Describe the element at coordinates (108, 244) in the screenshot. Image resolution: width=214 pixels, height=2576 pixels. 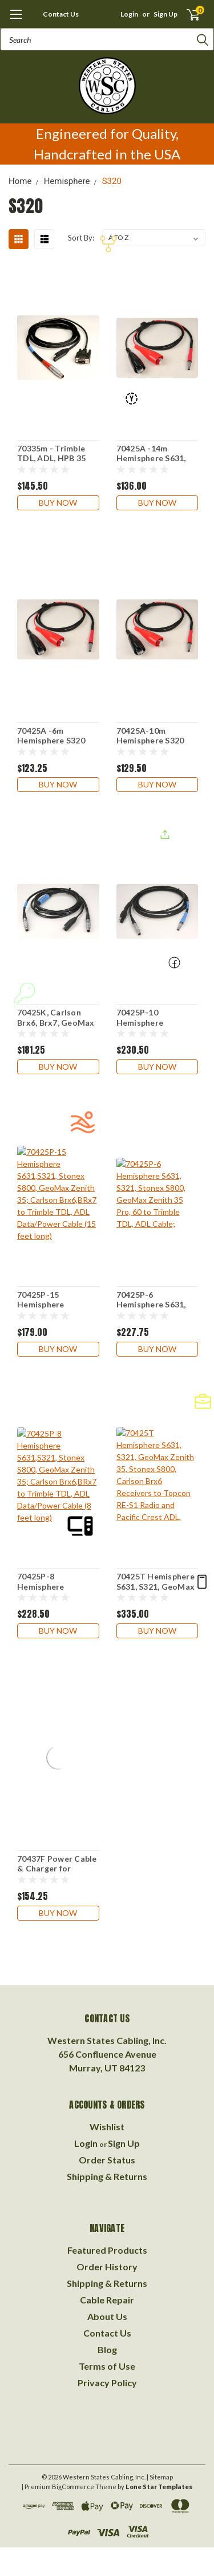
I see `fork a repository or branch` at that location.